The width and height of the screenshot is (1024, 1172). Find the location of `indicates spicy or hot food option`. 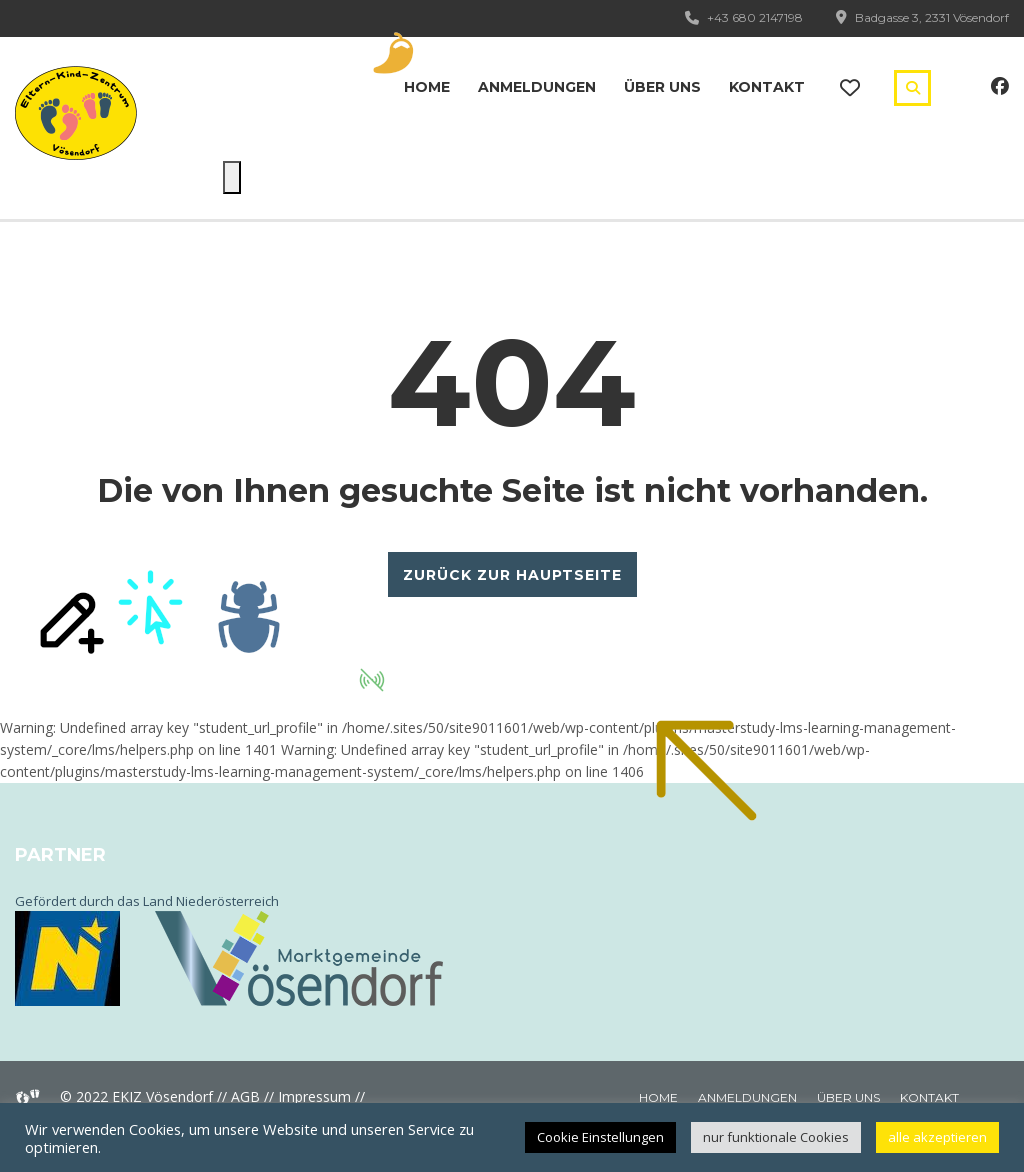

indicates spicy or hot food option is located at coordinates (395, 54).